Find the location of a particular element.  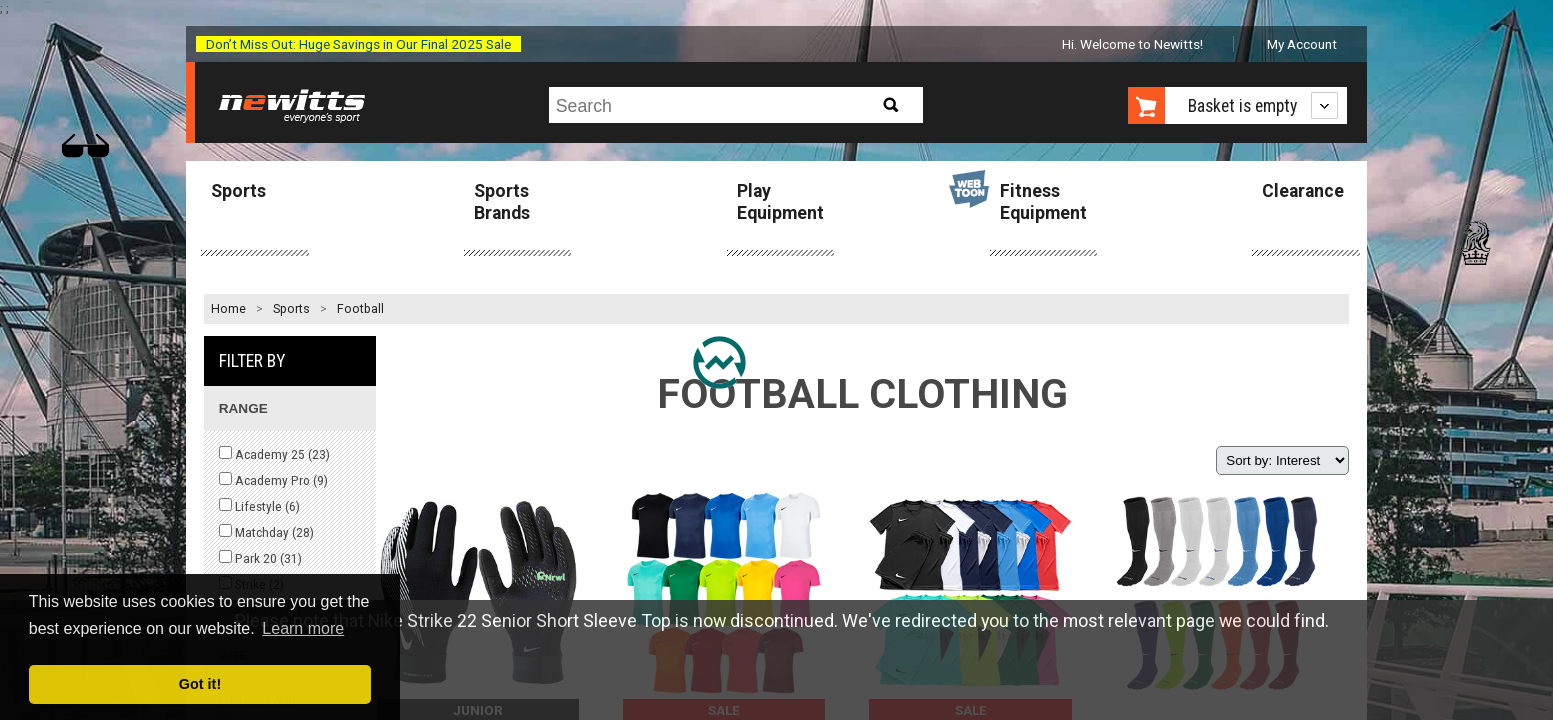

awesome lists logo is located at coordinates (85, 145).